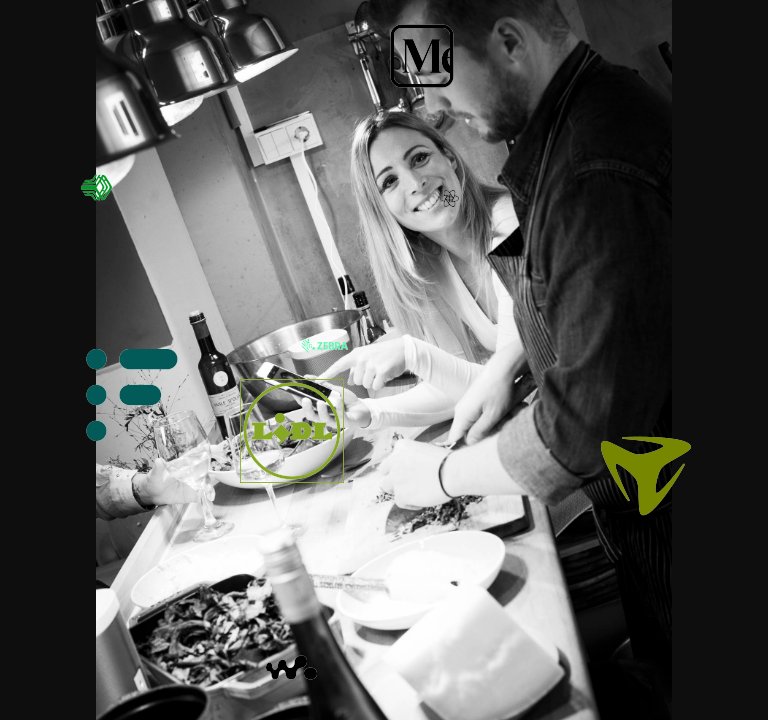 The image size is (768, 720). Describe the element at coordinates (646, 476) in the screenshot. I see `freenet brand logo` at that location.